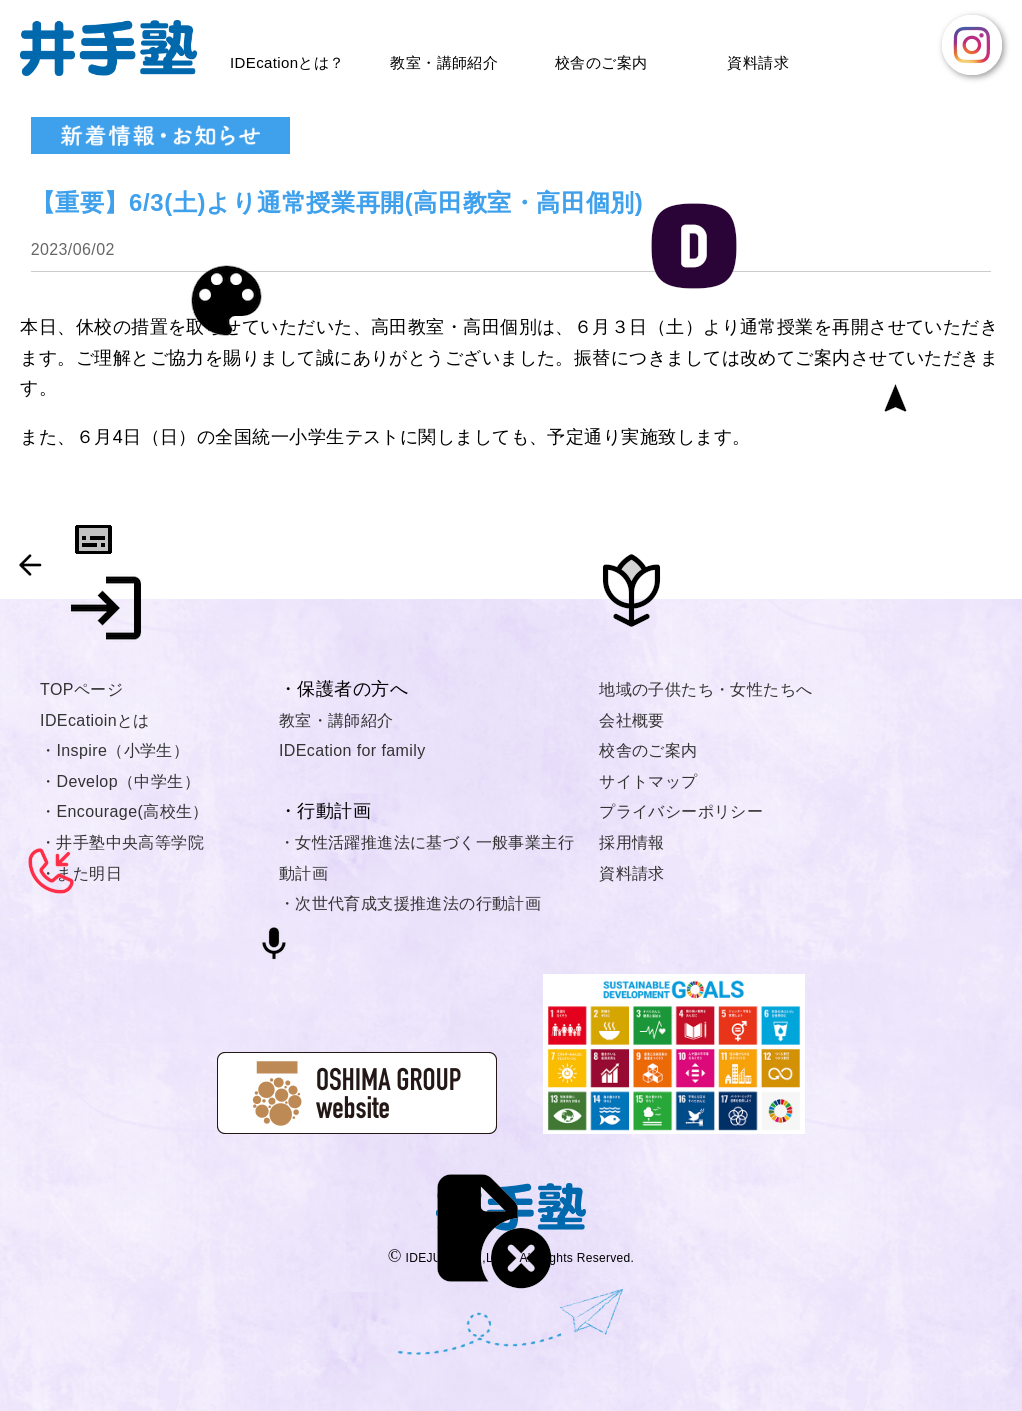 The width and height of the screenshot is (1022, 1411). I want to click on delete or remove a file, so click(491, 1228).